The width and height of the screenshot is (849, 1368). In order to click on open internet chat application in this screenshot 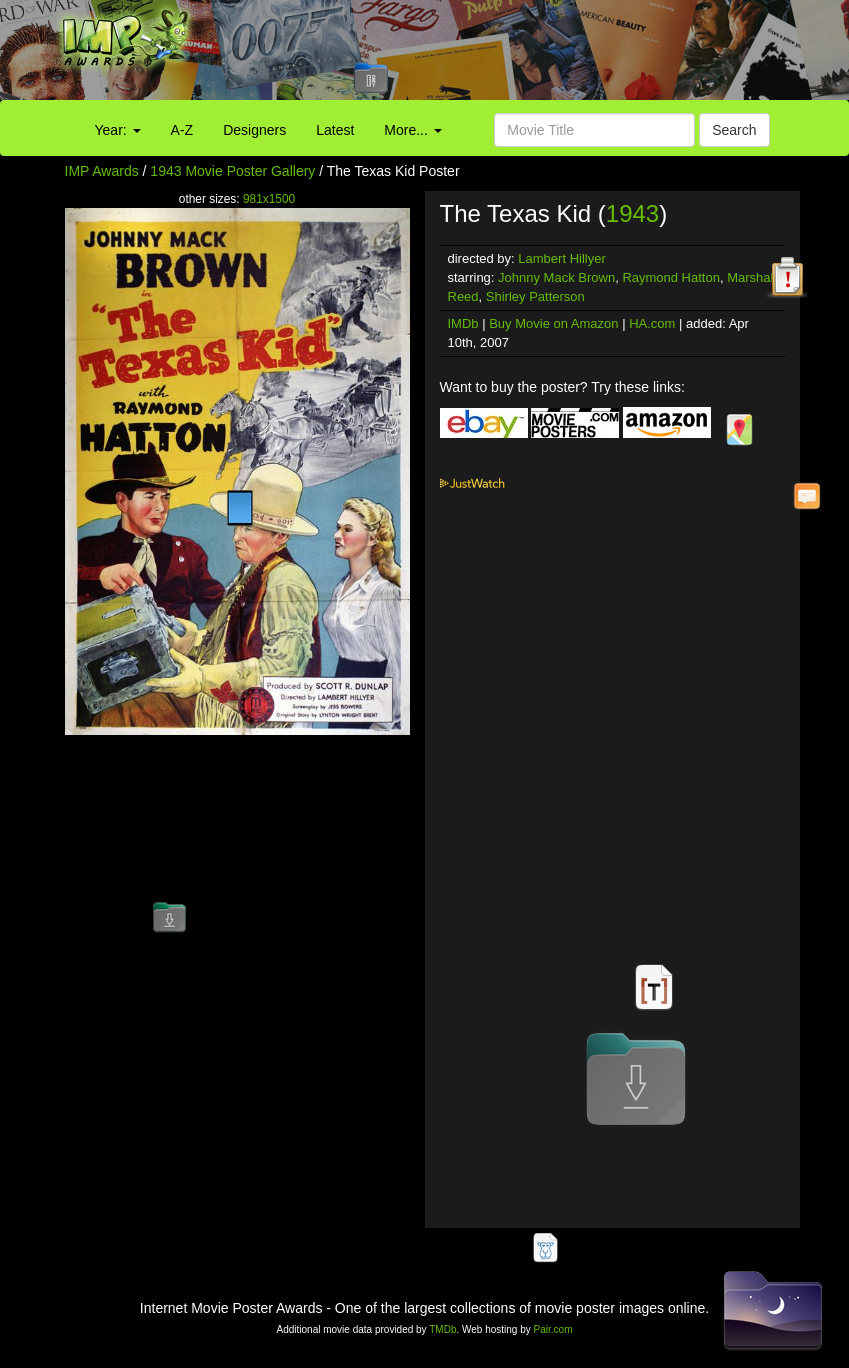, I will do `click(807, 496)`.